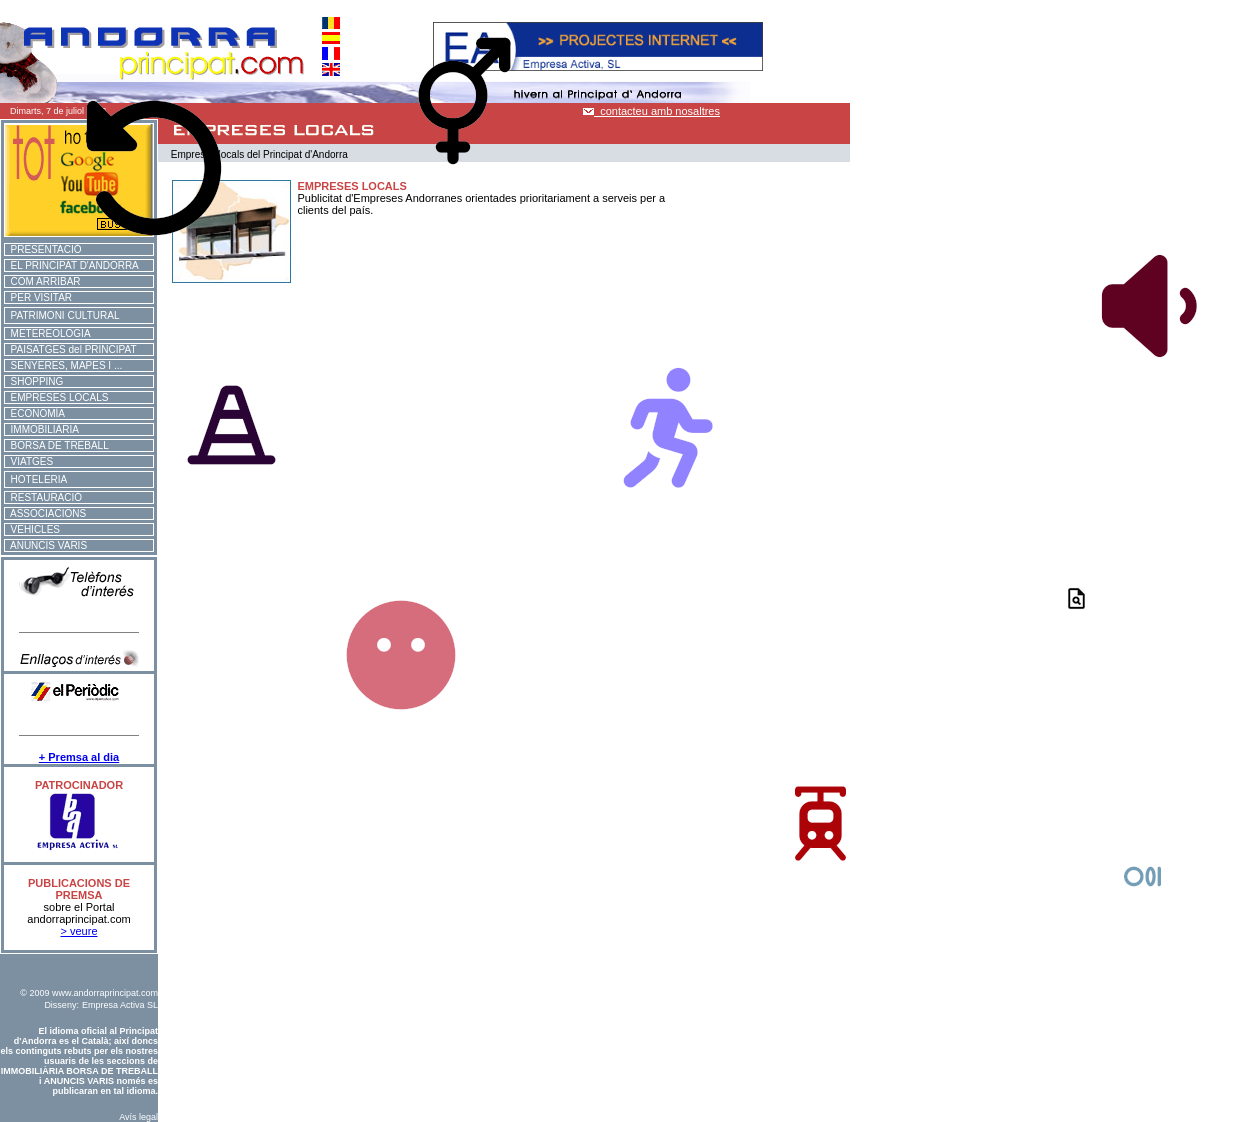 Image resolution: width=1238 pixels, height=1122 pixels. Describe the element at coordinates (401, 655) in the screenshot. I see `indicates neutral or no feedback given` at that location.